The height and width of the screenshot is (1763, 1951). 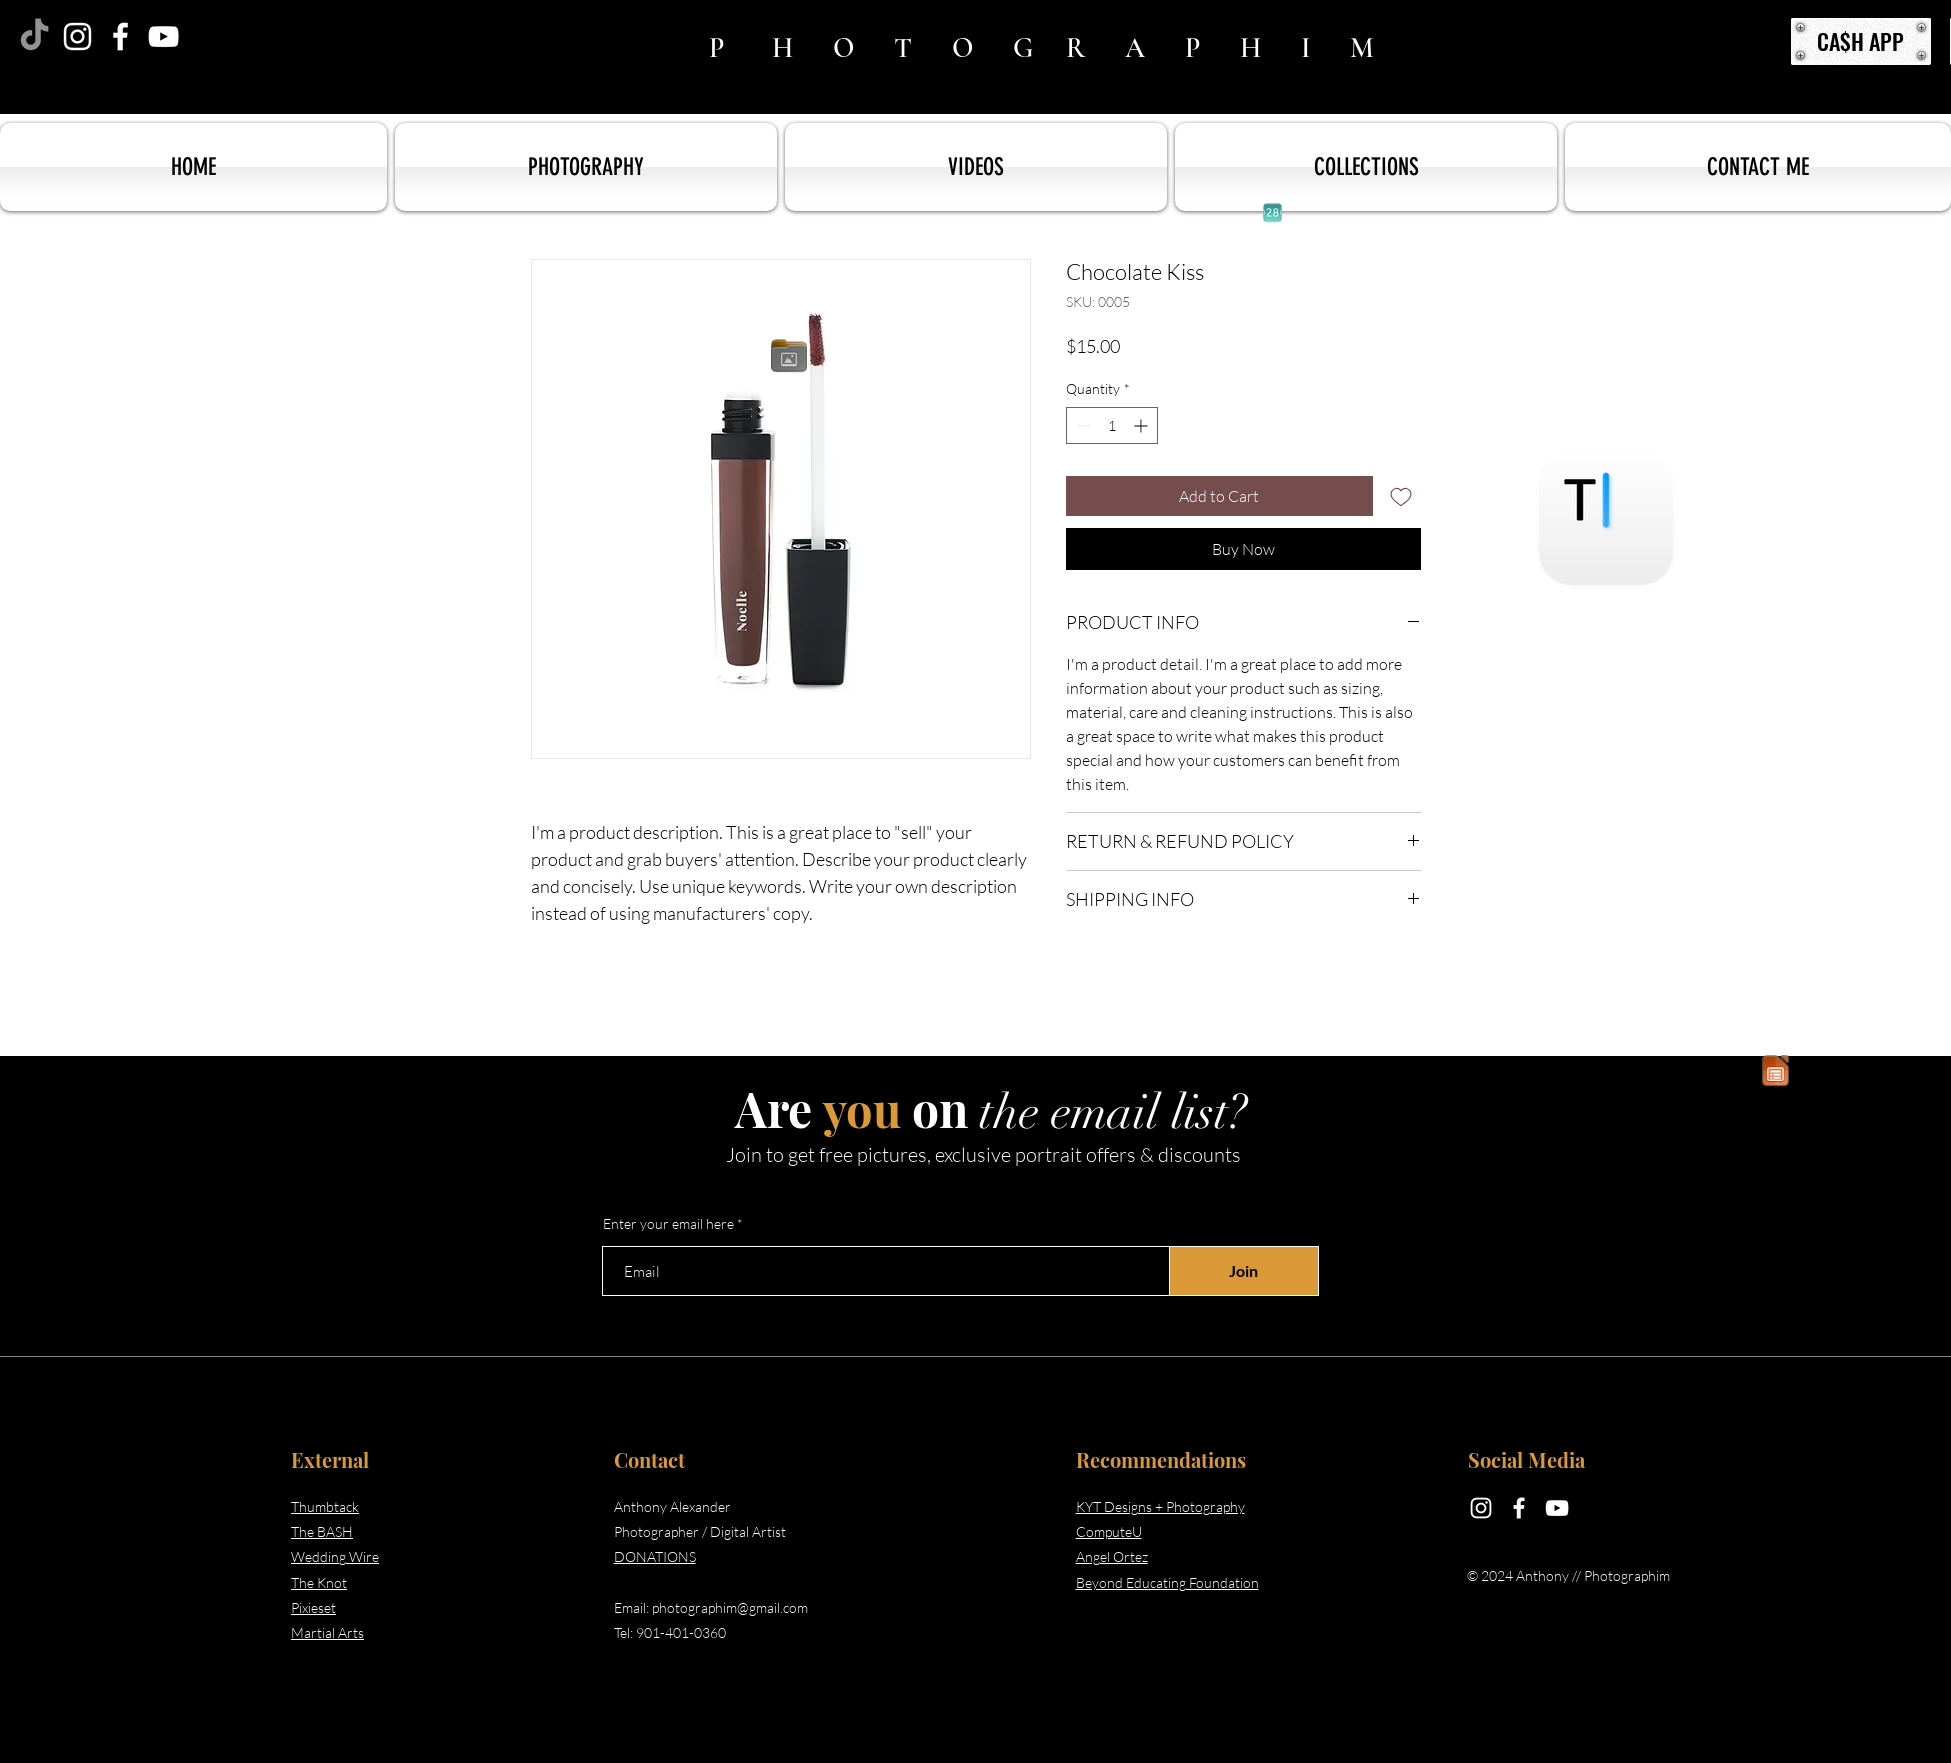 What do you see at coordinates (1606, 518) in the screenshot?
I see `open text editor application` at bounding box center [1606, 518].